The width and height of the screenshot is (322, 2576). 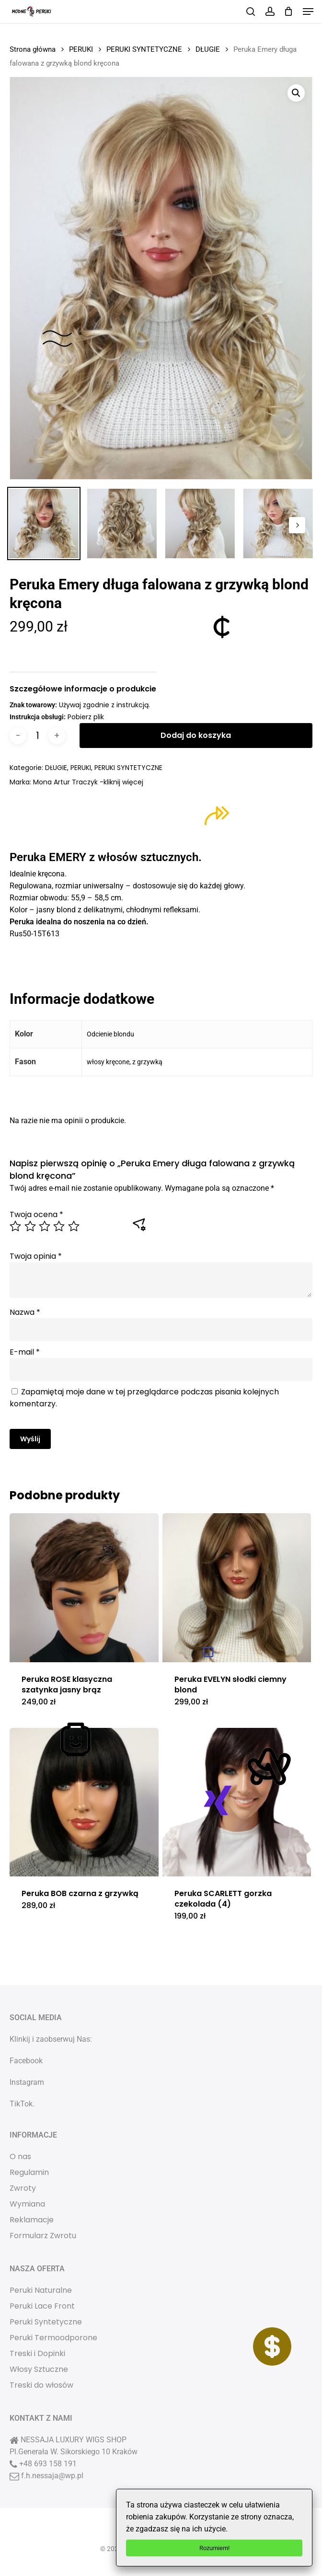 I want to click on forward message or content multiple times, so click(x=217, y=816).